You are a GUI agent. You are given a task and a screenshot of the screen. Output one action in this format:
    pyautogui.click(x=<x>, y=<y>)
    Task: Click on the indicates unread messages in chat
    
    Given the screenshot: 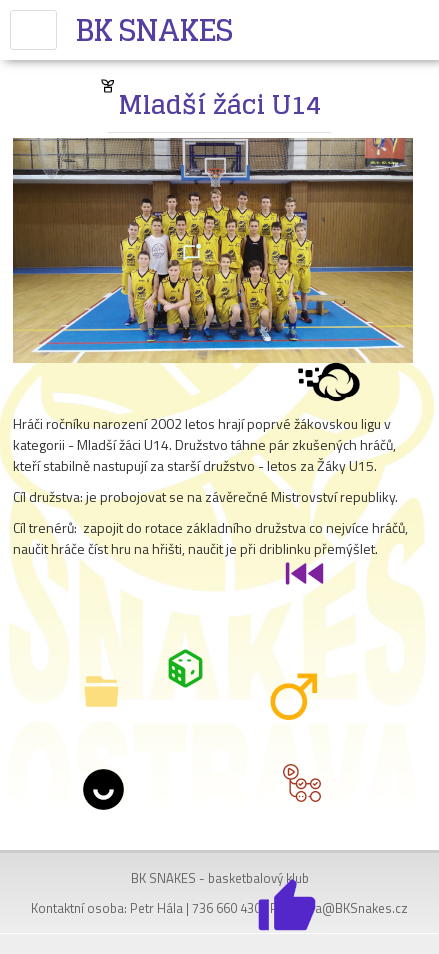 What is the action you would take?
    pyautogui.click(x=191, y=252)
    